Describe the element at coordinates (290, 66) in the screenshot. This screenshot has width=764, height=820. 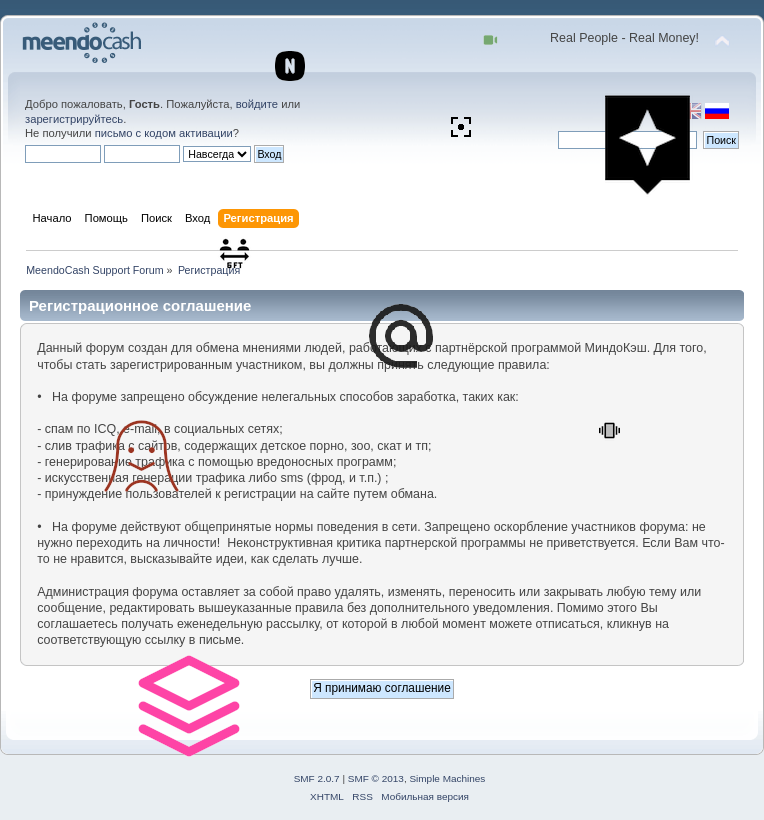
I see `indicates an item starting with the letter N` at that location.